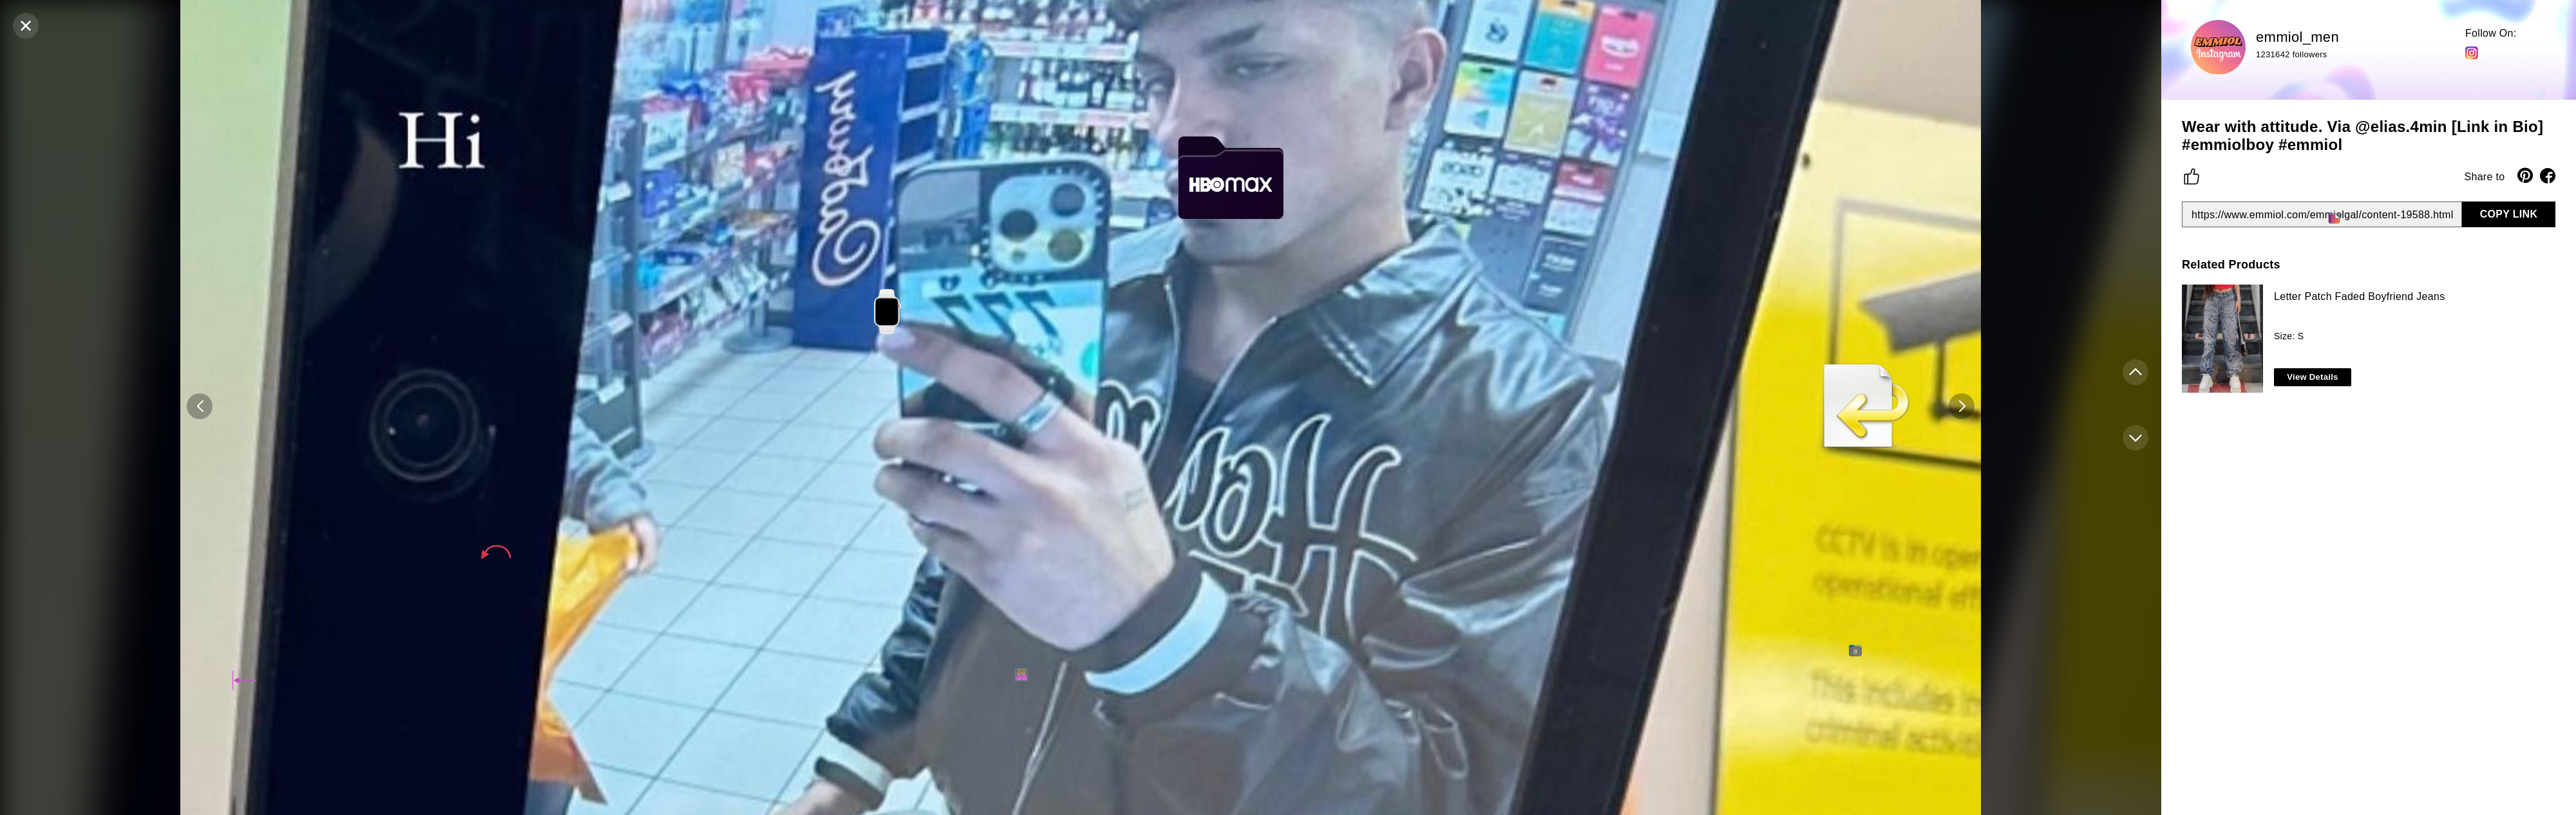  I want to click on go to the first item in a list or sequence, so click(244, 680).